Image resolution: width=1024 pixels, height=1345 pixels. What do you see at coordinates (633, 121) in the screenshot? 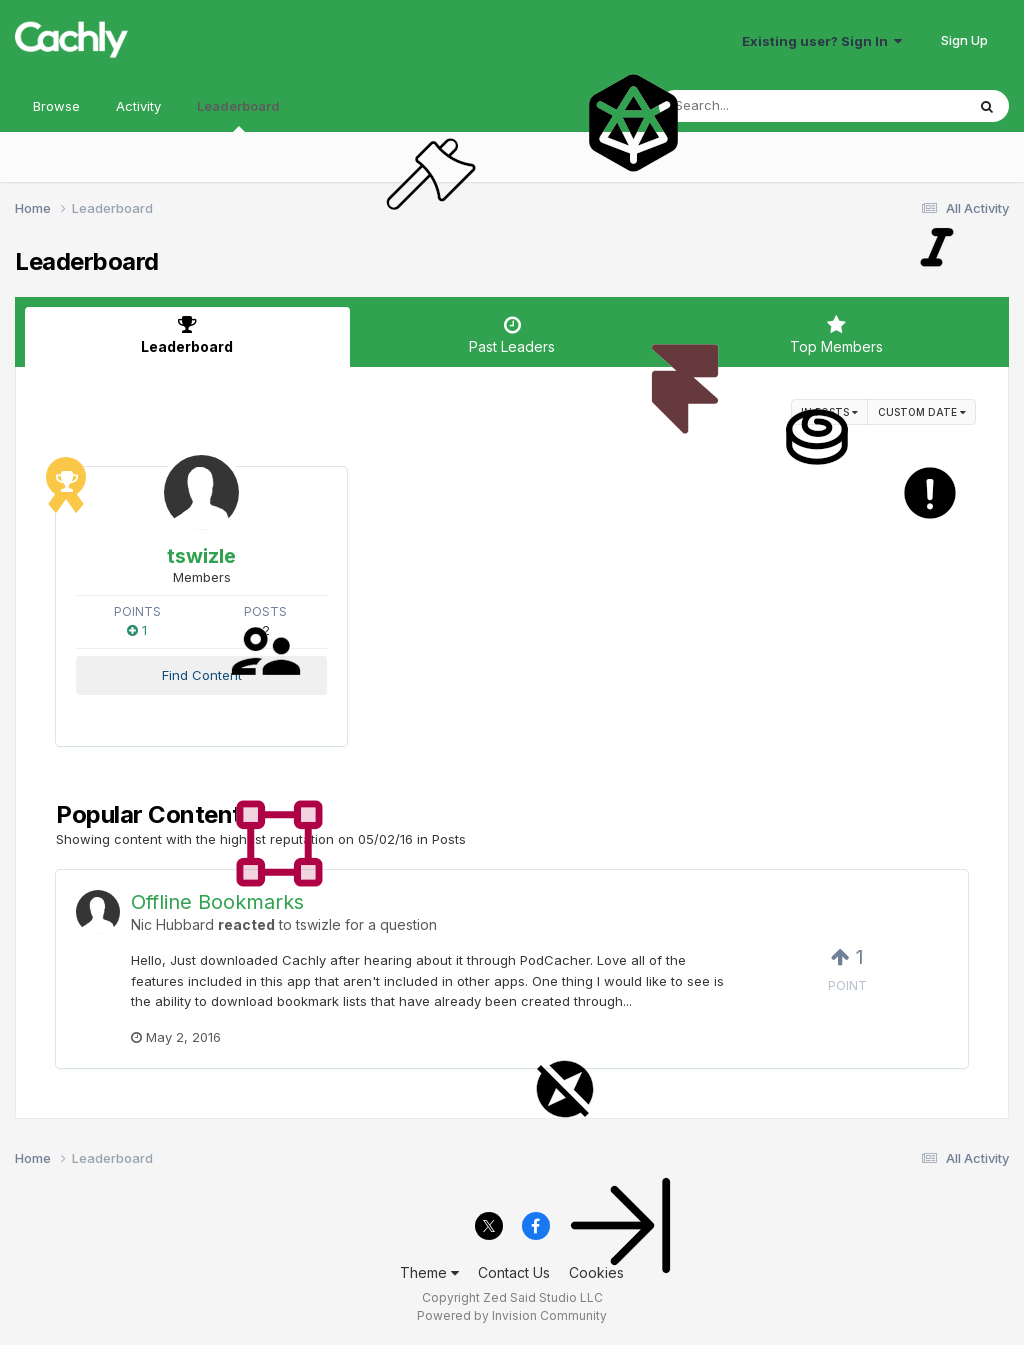
I see `access tabletop gaming or RPG features` at bounding box center [633, 121].